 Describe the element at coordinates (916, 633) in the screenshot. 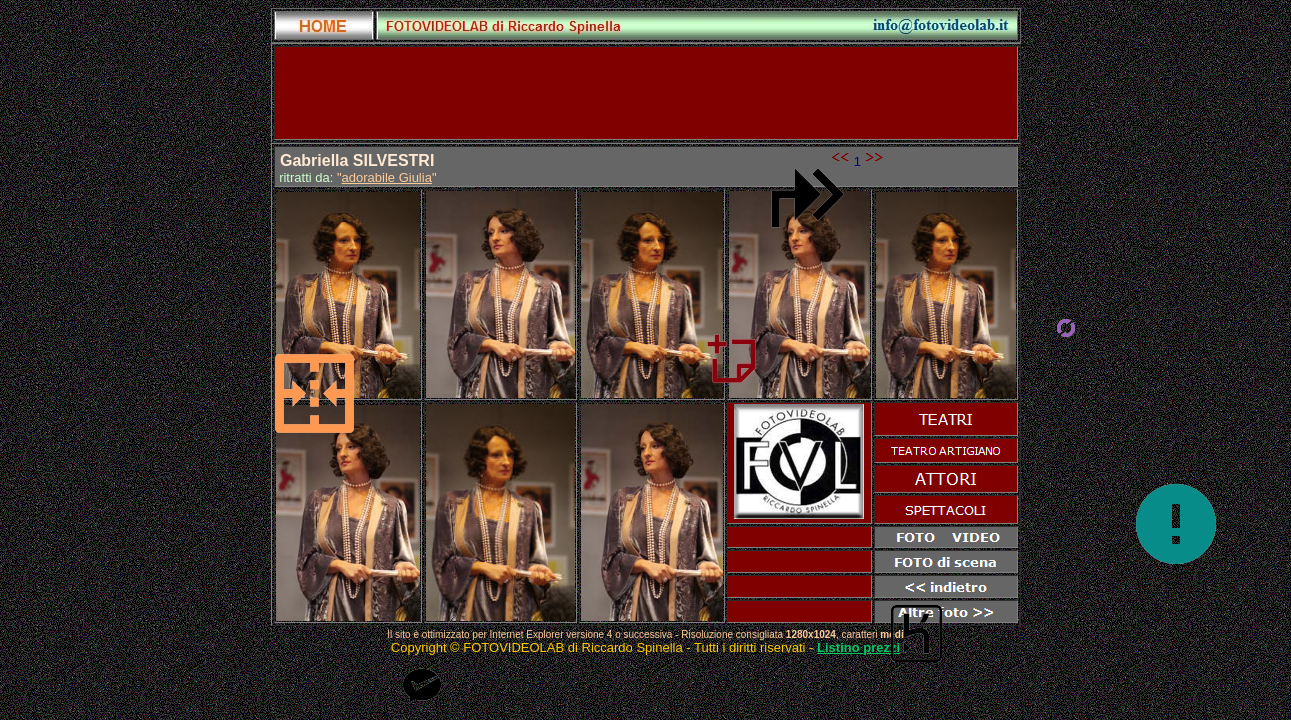

I see `link to Heroku cloud platform` at that location.